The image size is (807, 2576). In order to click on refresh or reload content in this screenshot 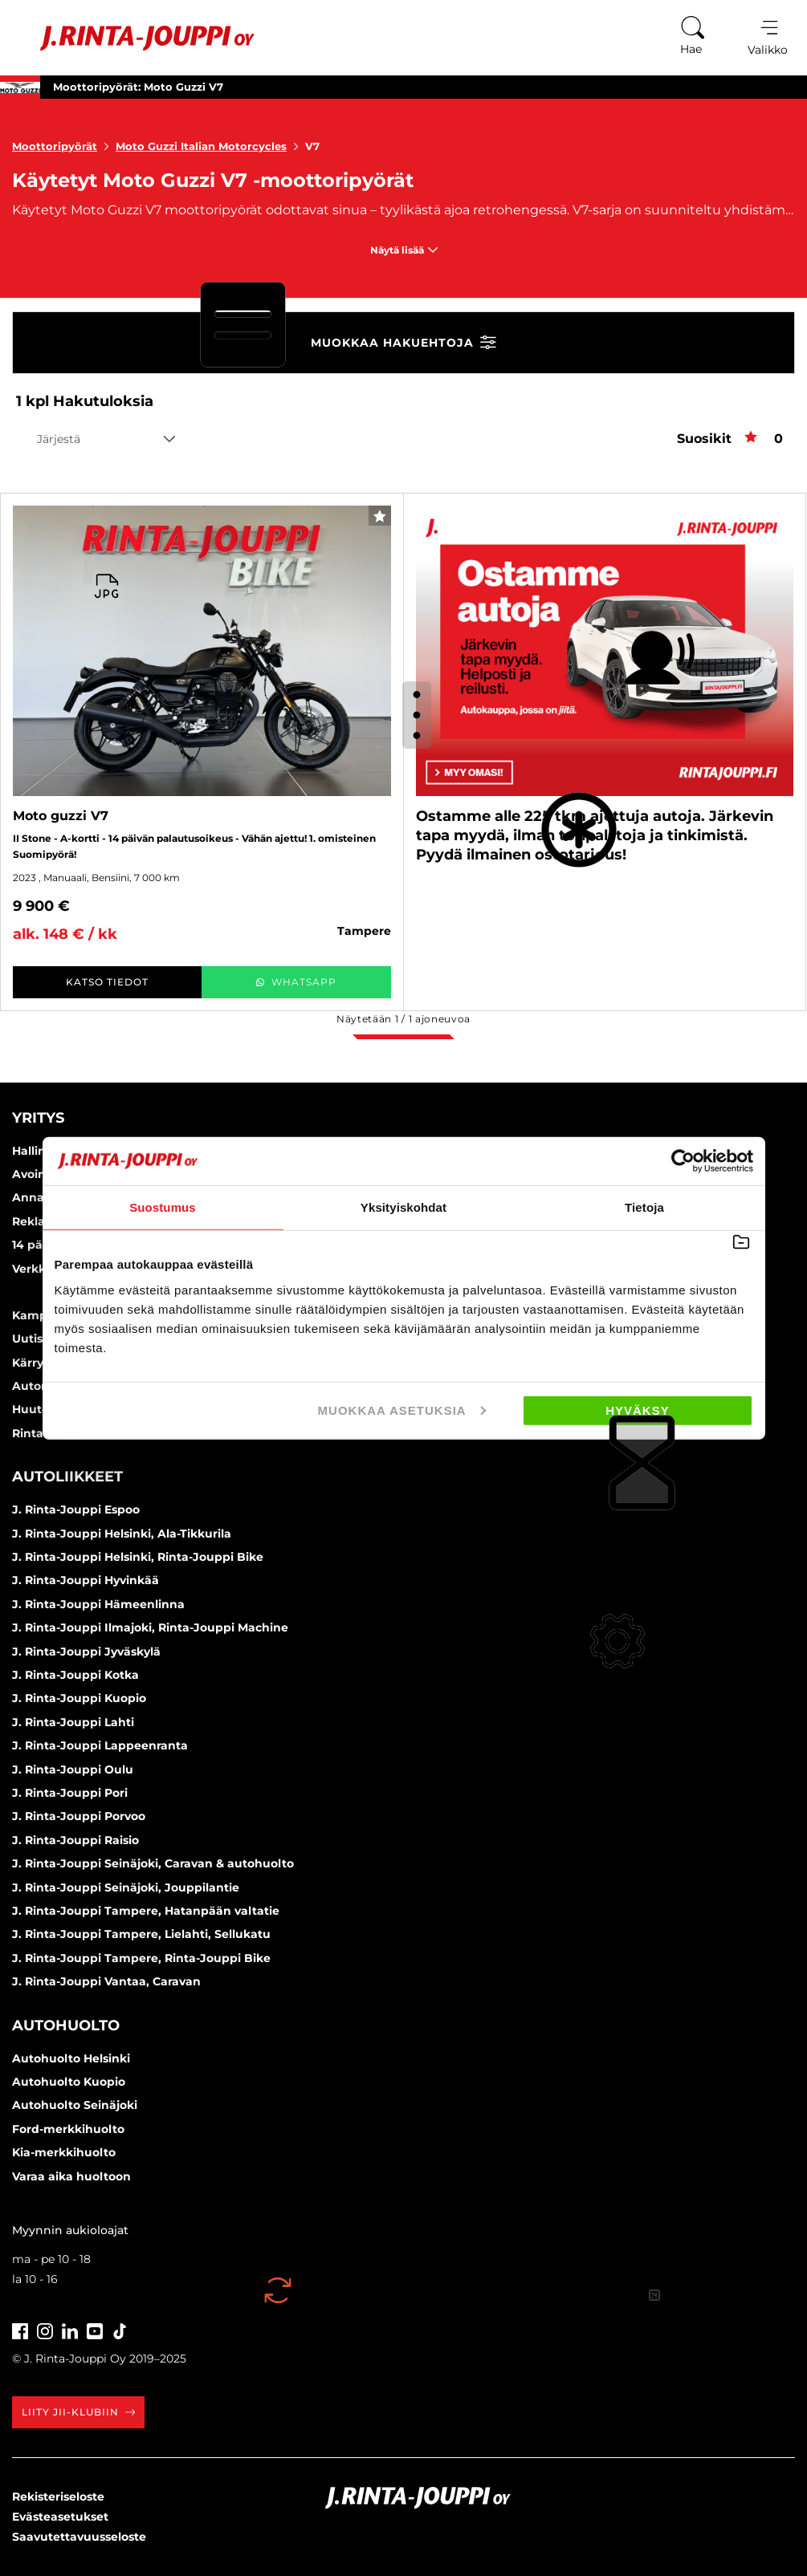, I will do `click(278, 2290)`.